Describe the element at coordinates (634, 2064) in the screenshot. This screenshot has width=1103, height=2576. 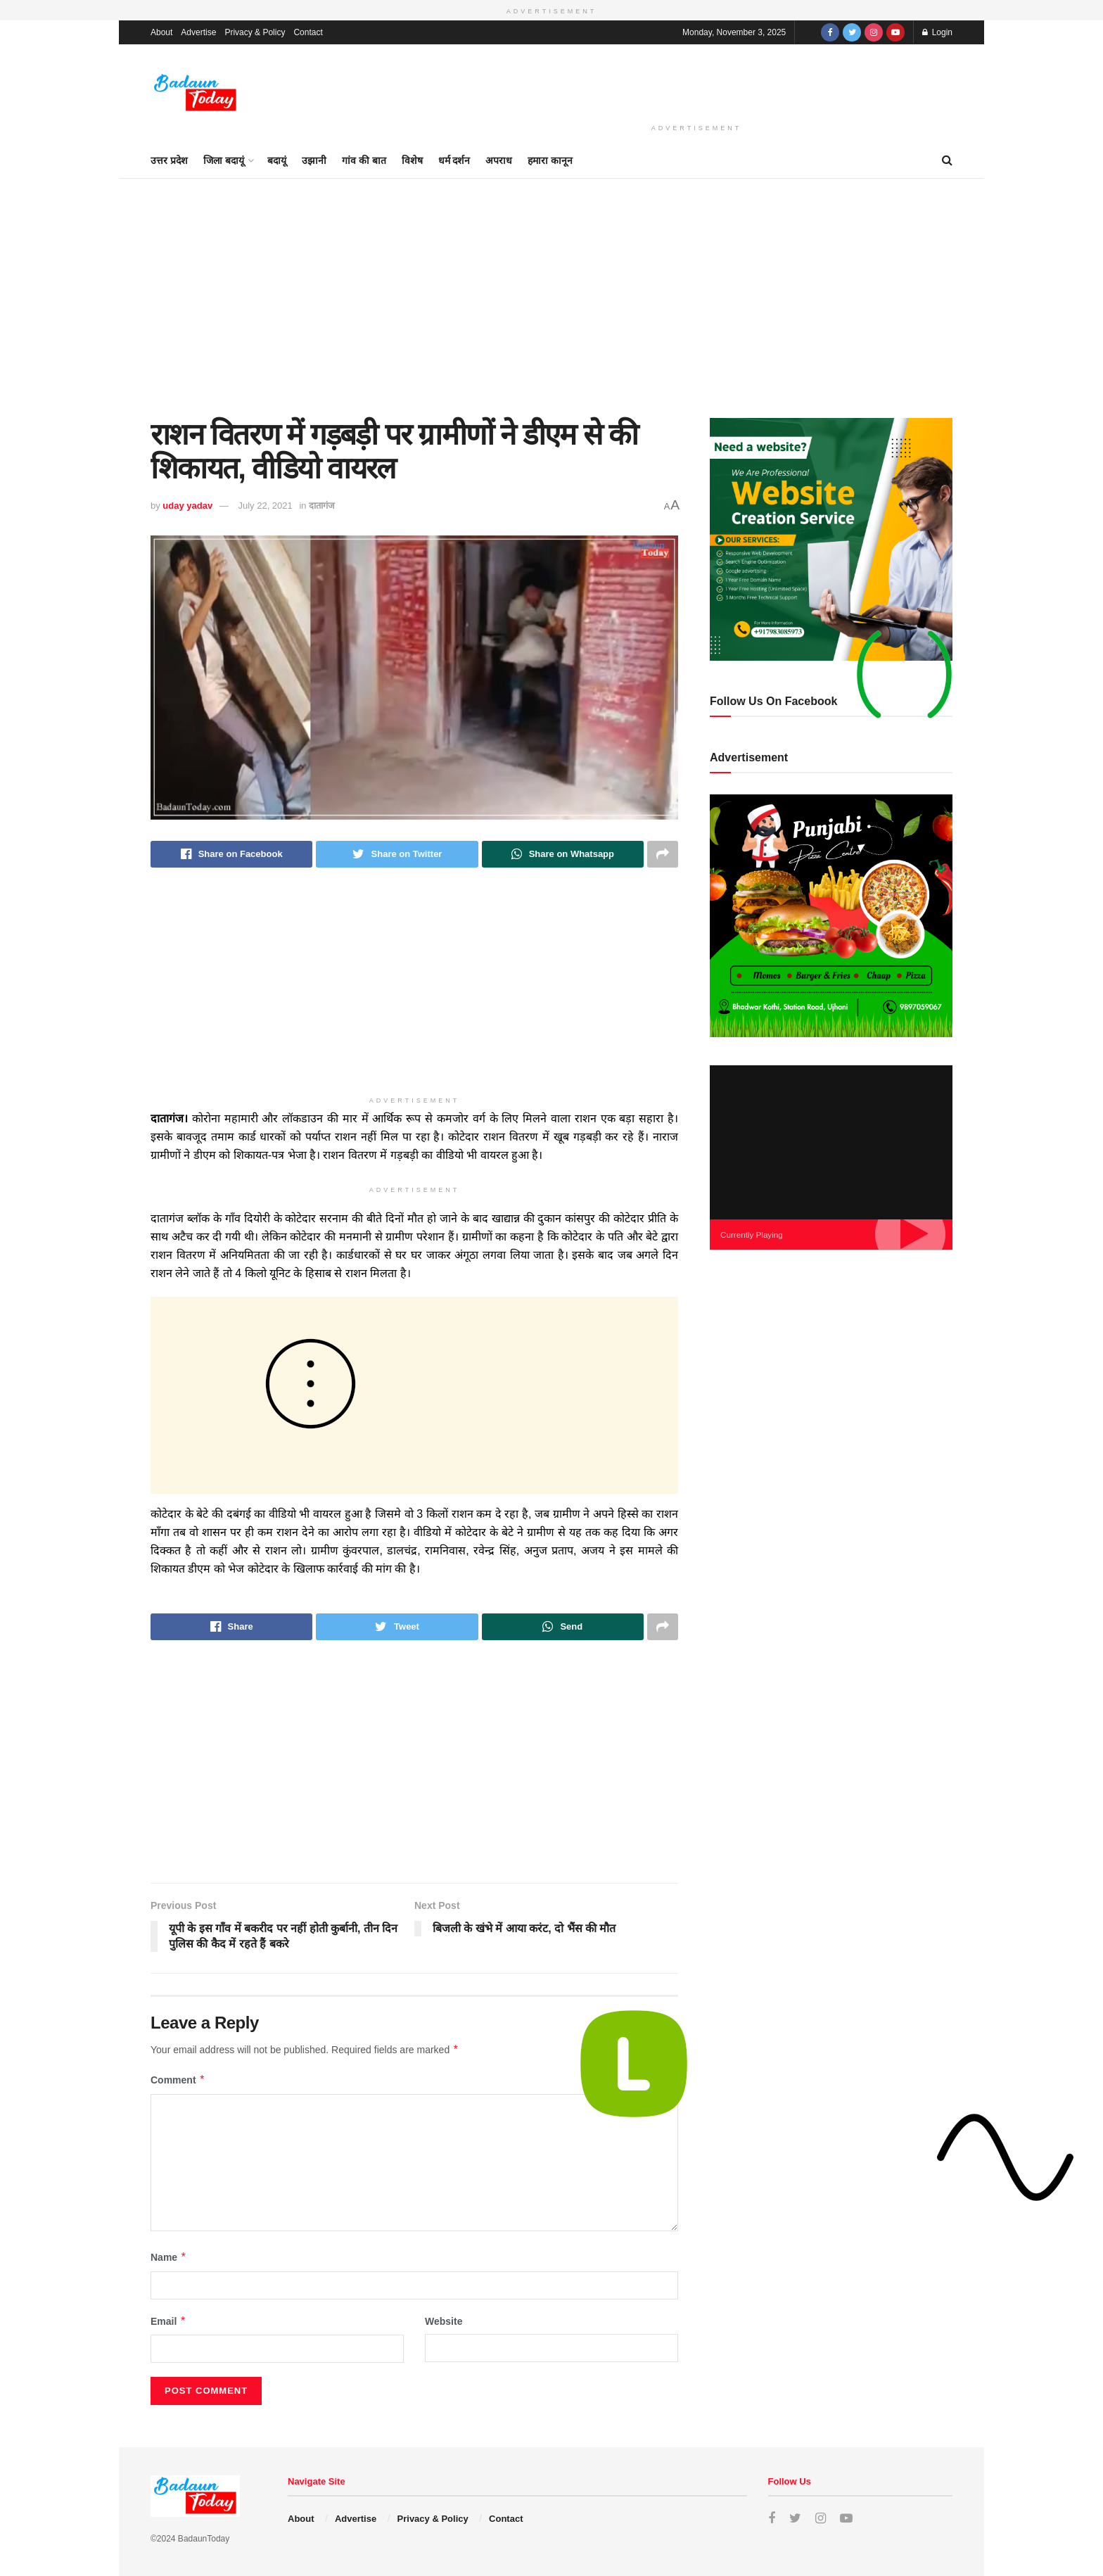
I see `indicates items or options starting with the letter "L"` at that location.